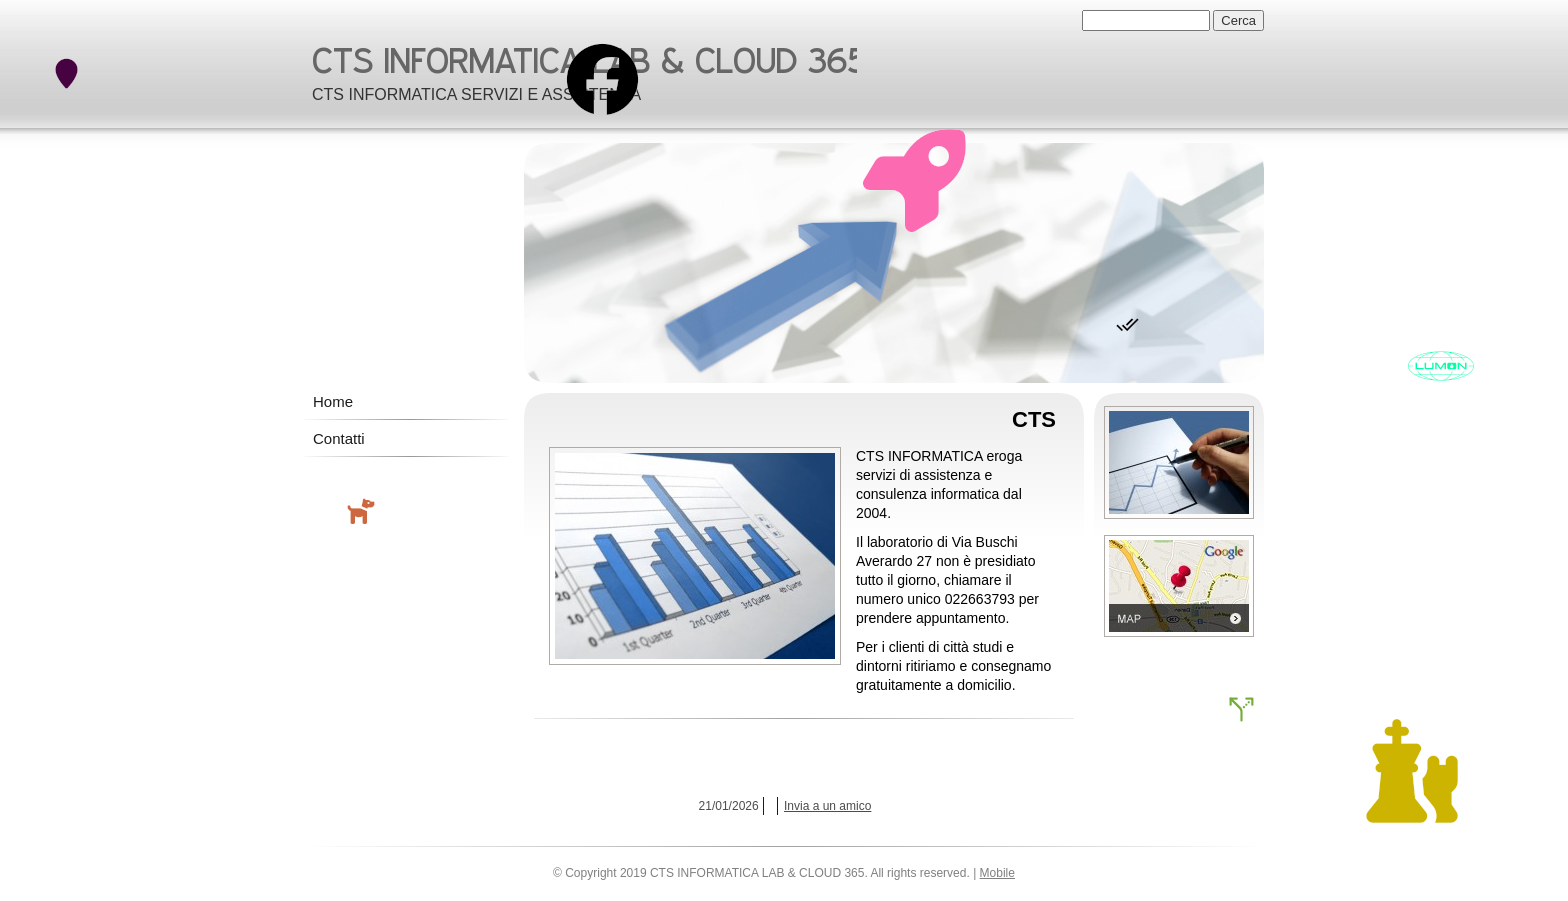  I want to click on launch or deploy an application, so click(918, 176).